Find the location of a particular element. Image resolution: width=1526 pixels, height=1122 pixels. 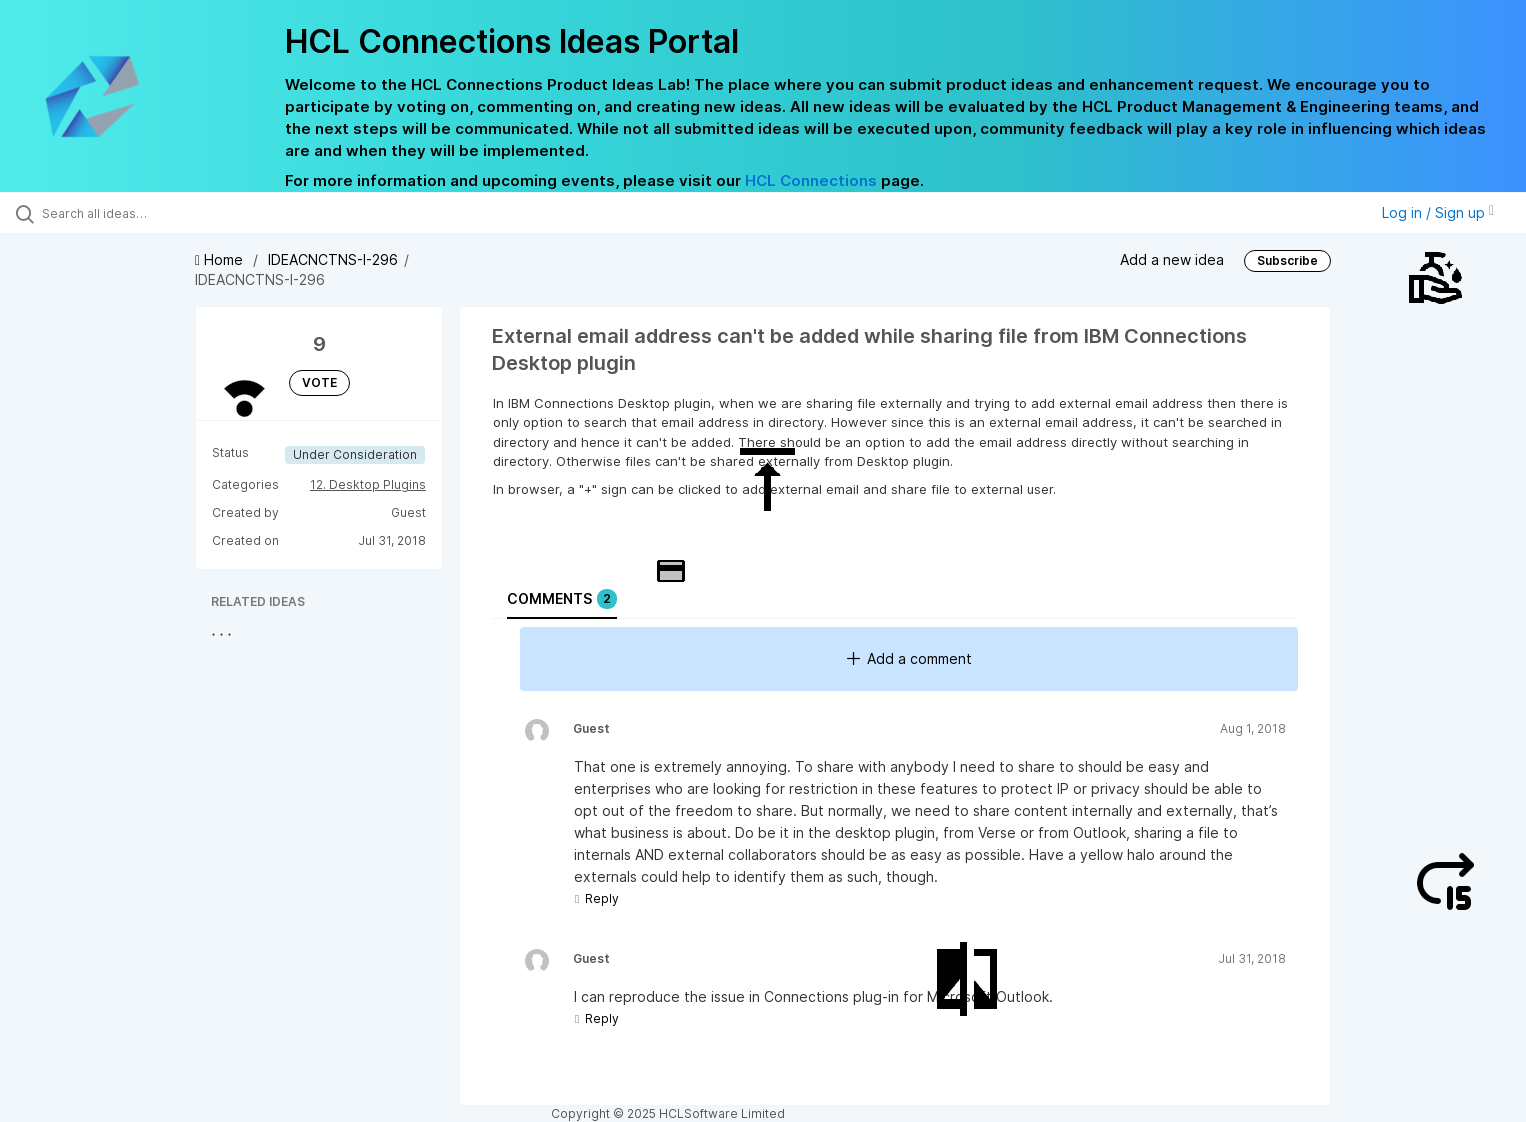

calibrate compass or direction sensor is located at coordinates (244, 398).